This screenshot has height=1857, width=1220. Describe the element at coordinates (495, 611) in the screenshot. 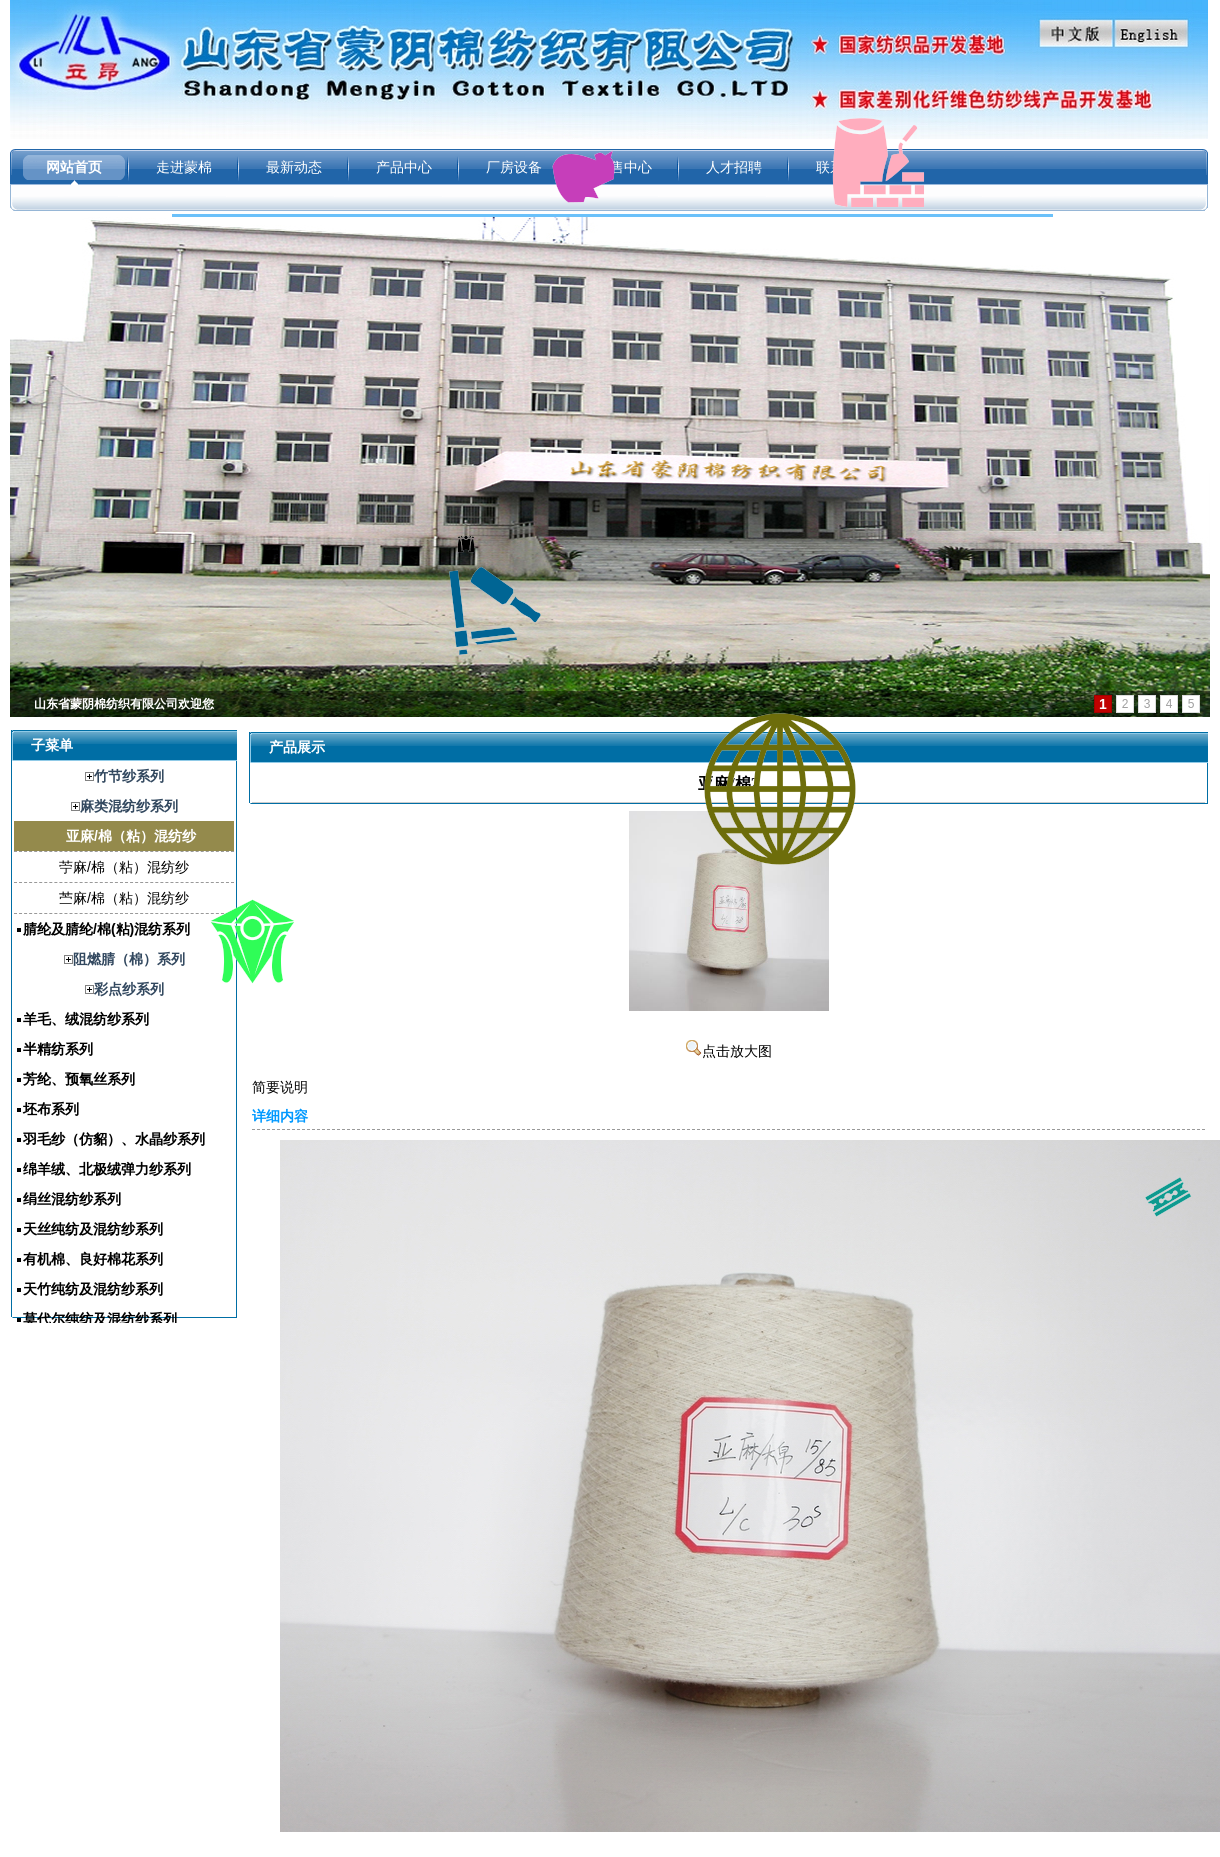

I see `woodworking tools or crafting section` at that location.